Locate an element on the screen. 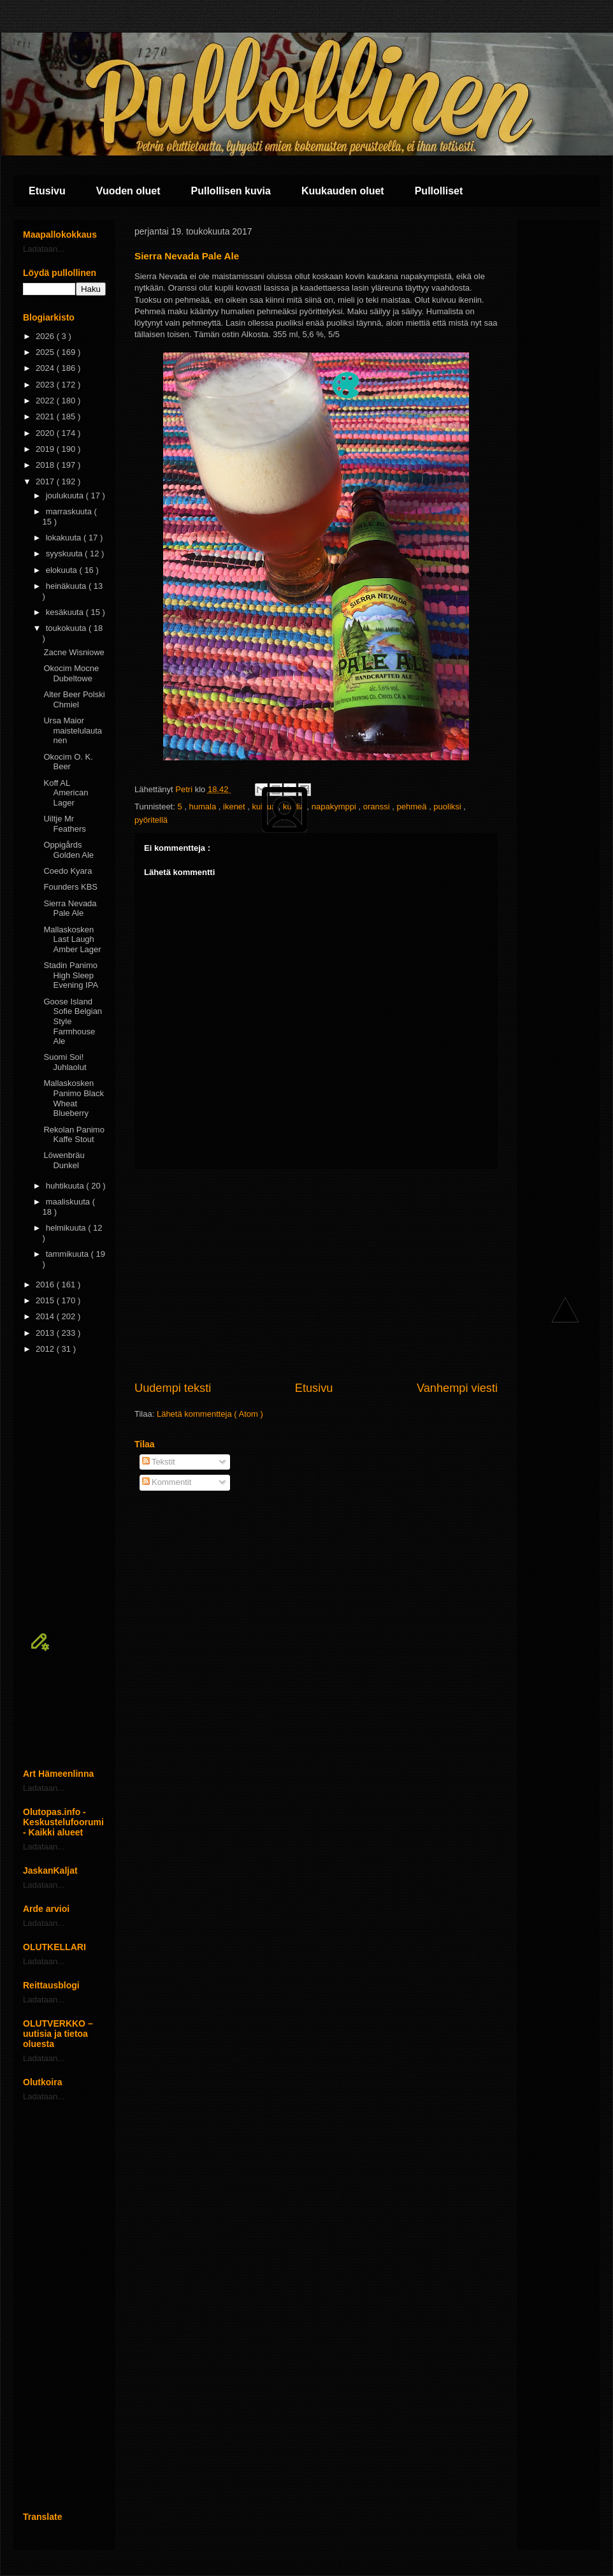  open color picker or theme settings is located at coordinates (345, 385).